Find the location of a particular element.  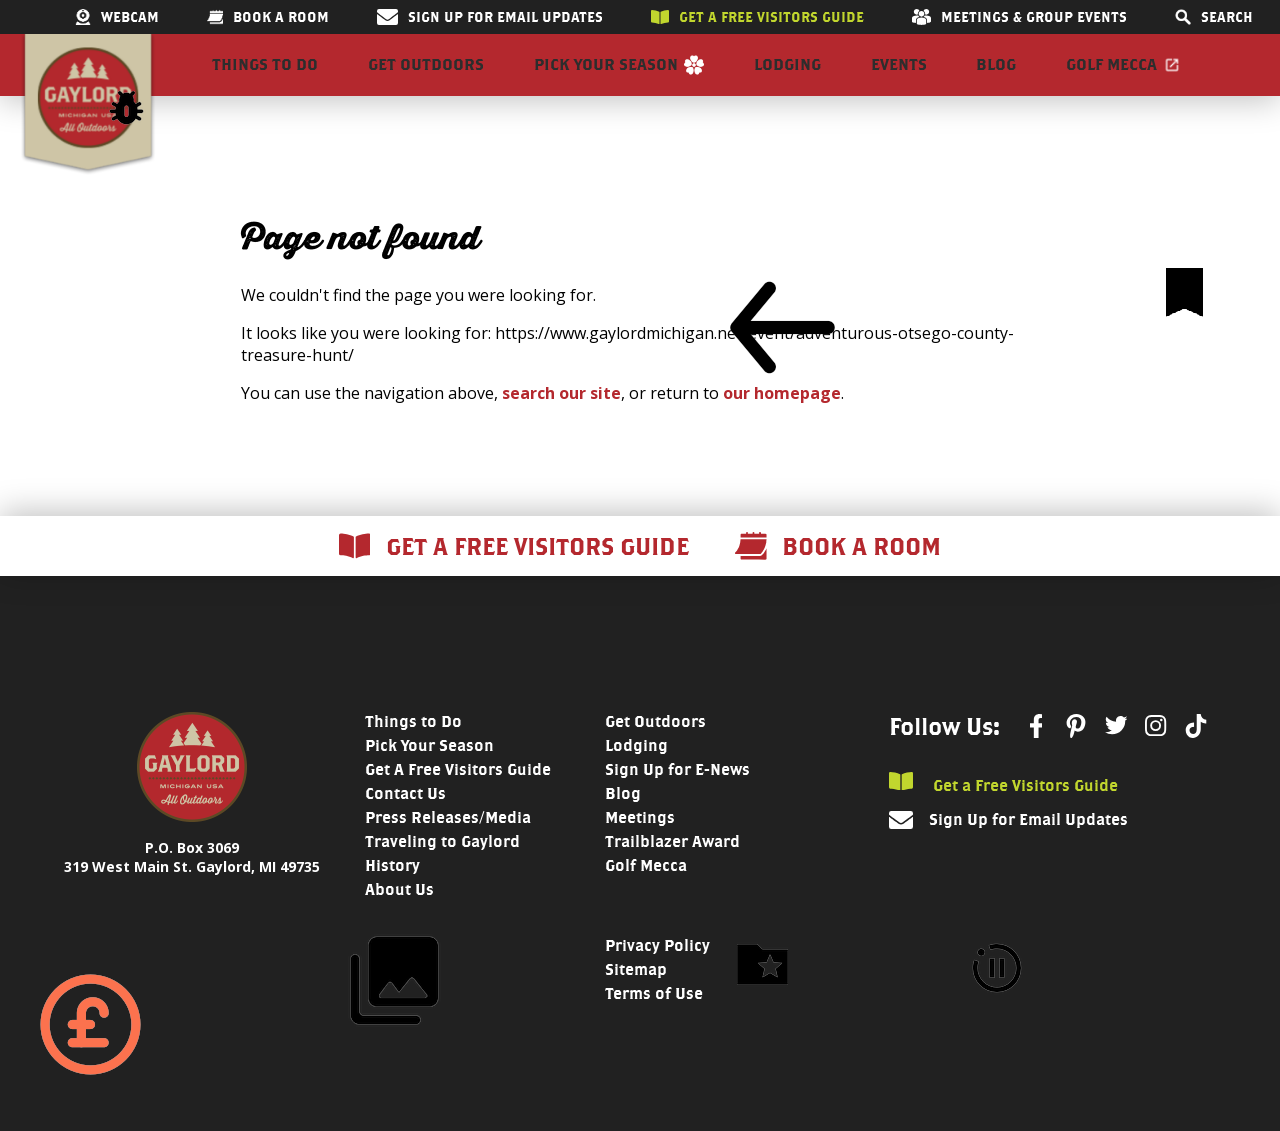

access your starred or favorite files is located at coordinates (762, 964).